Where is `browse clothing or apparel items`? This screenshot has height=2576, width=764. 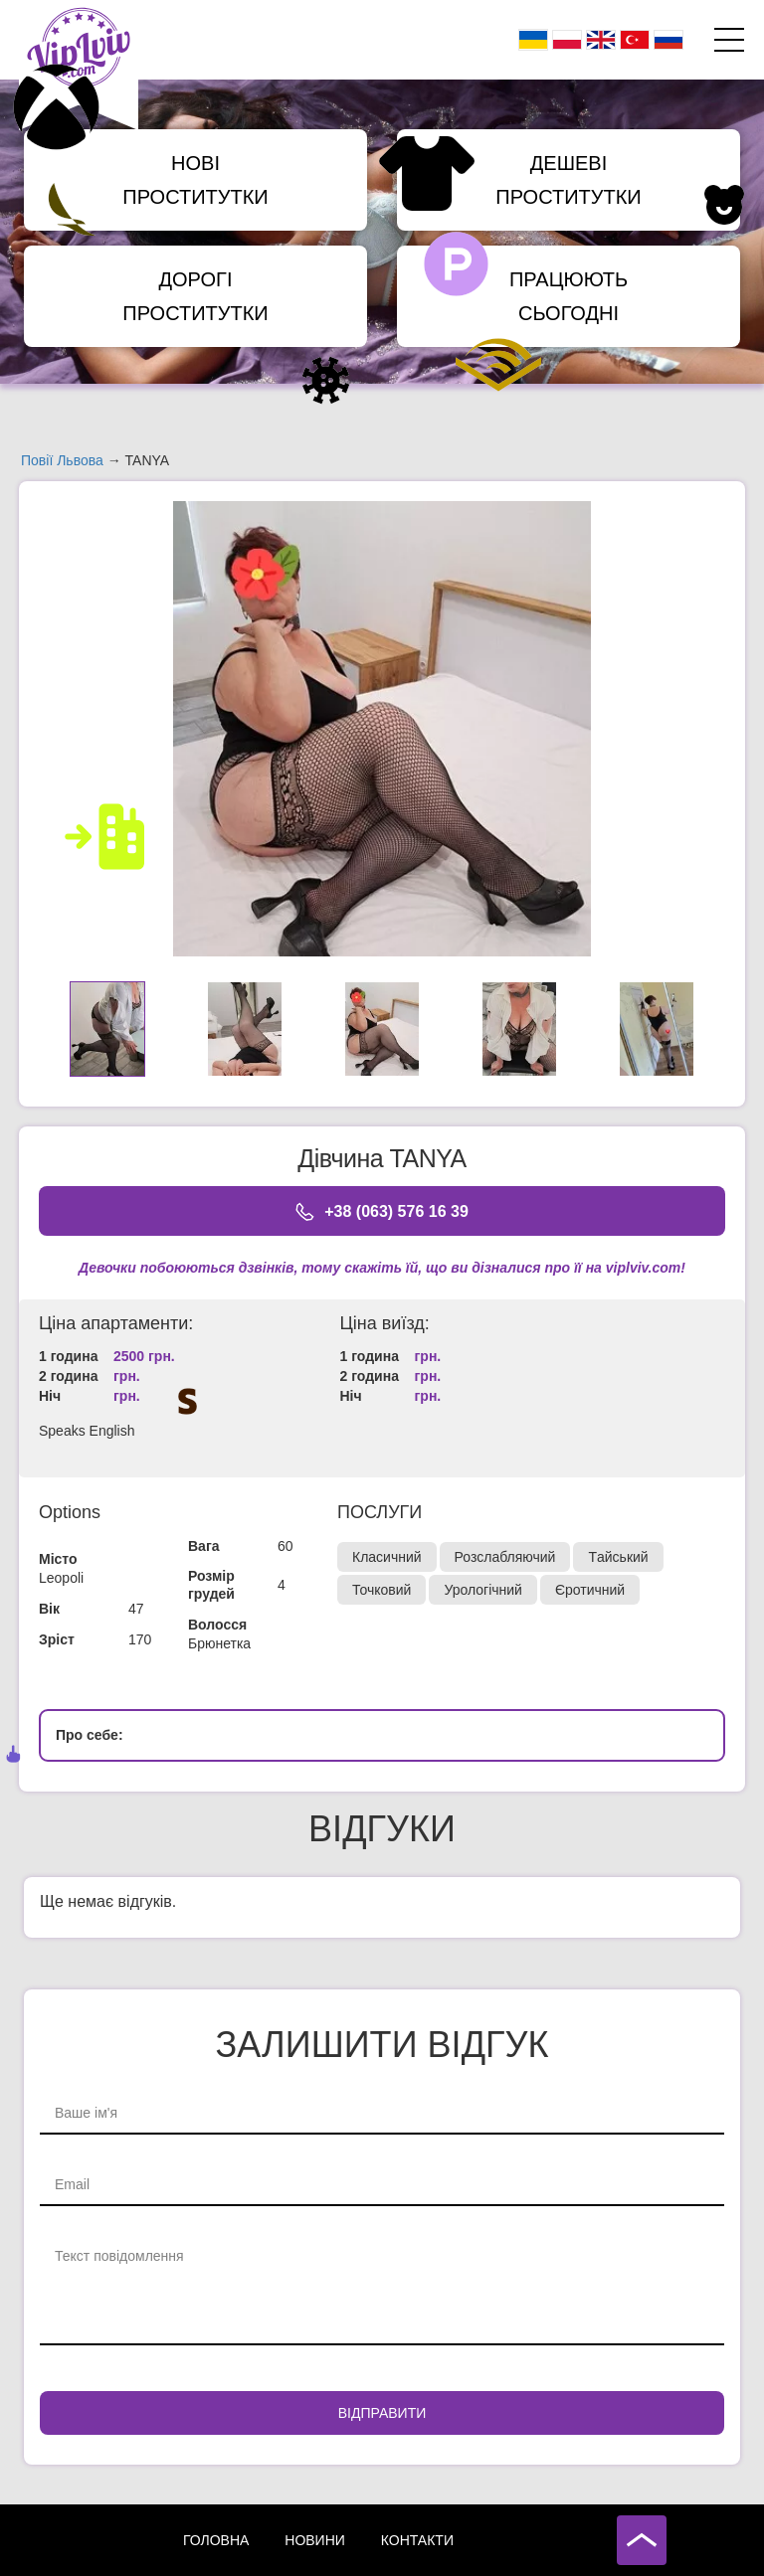 browse clothing or apparel items is located at coordinates (427, 171).